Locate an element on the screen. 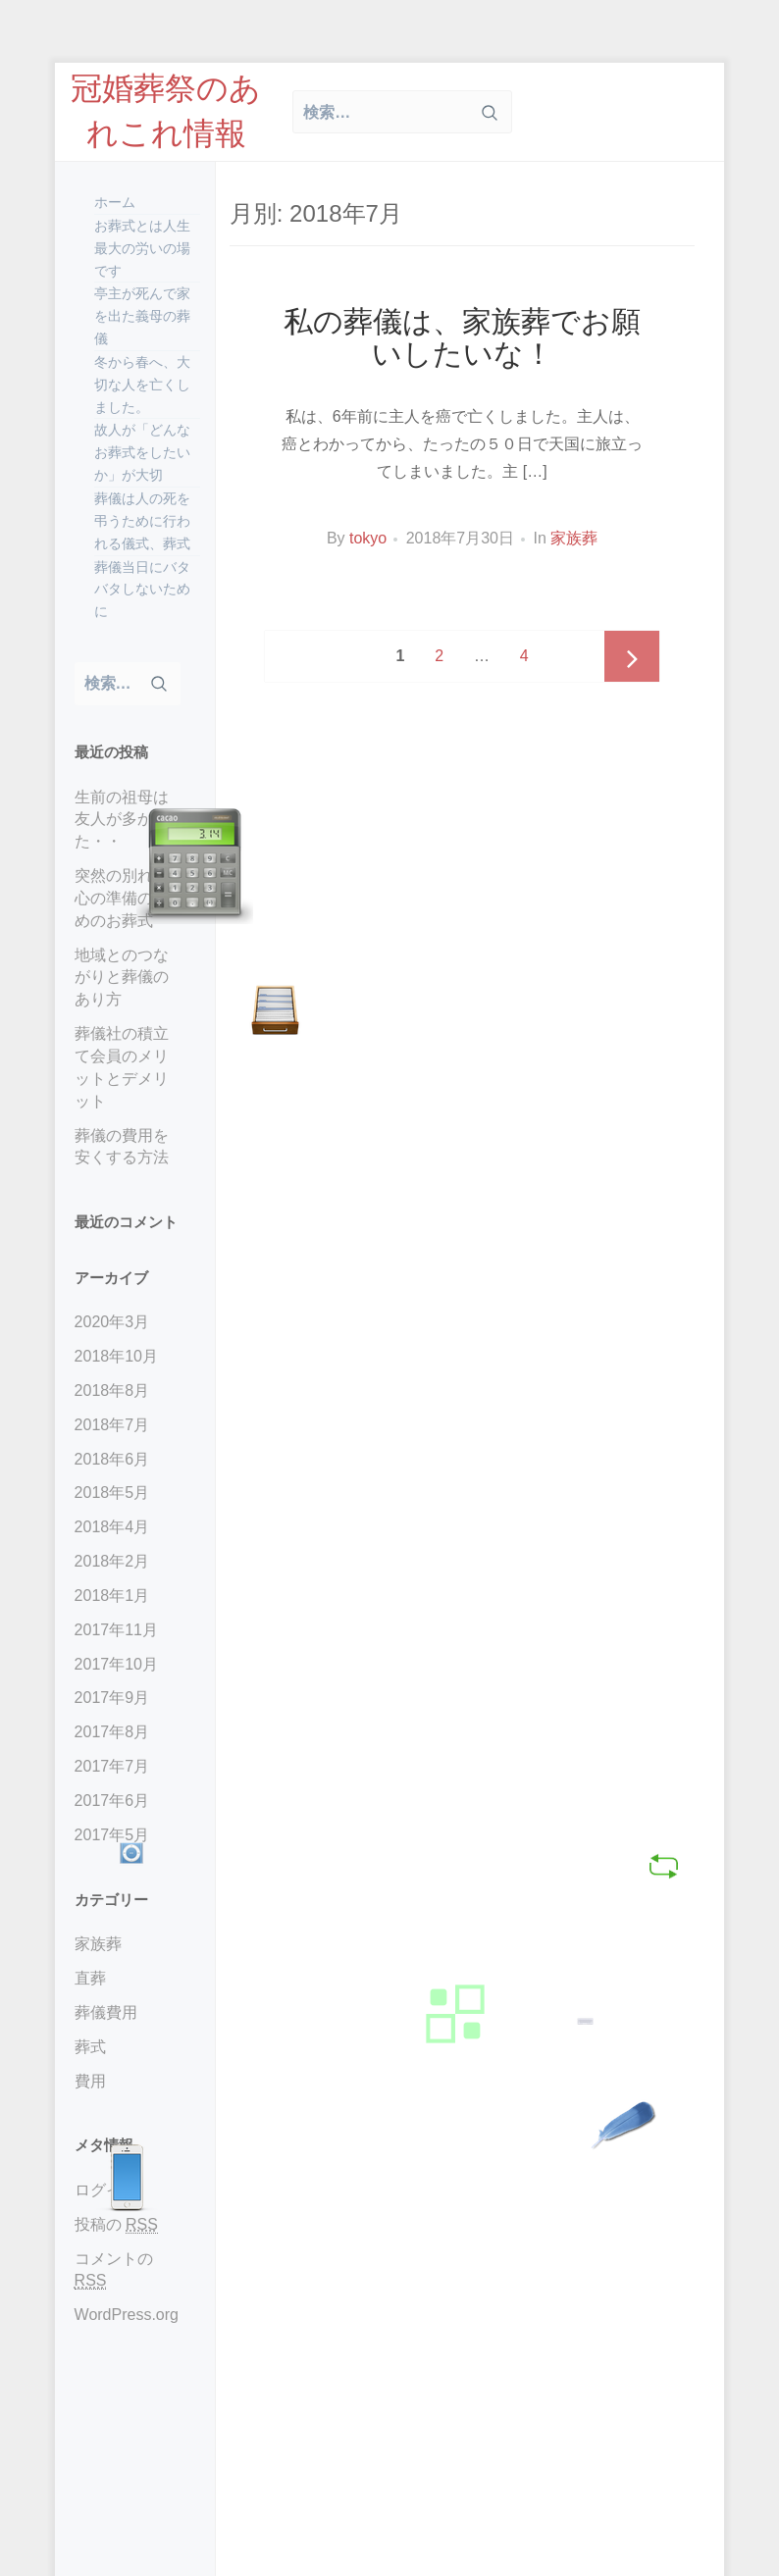 The height and width of the screenshot is (2576, 779). launch the Tk GUI toolkit framework is located at coordinates (624, 2125).